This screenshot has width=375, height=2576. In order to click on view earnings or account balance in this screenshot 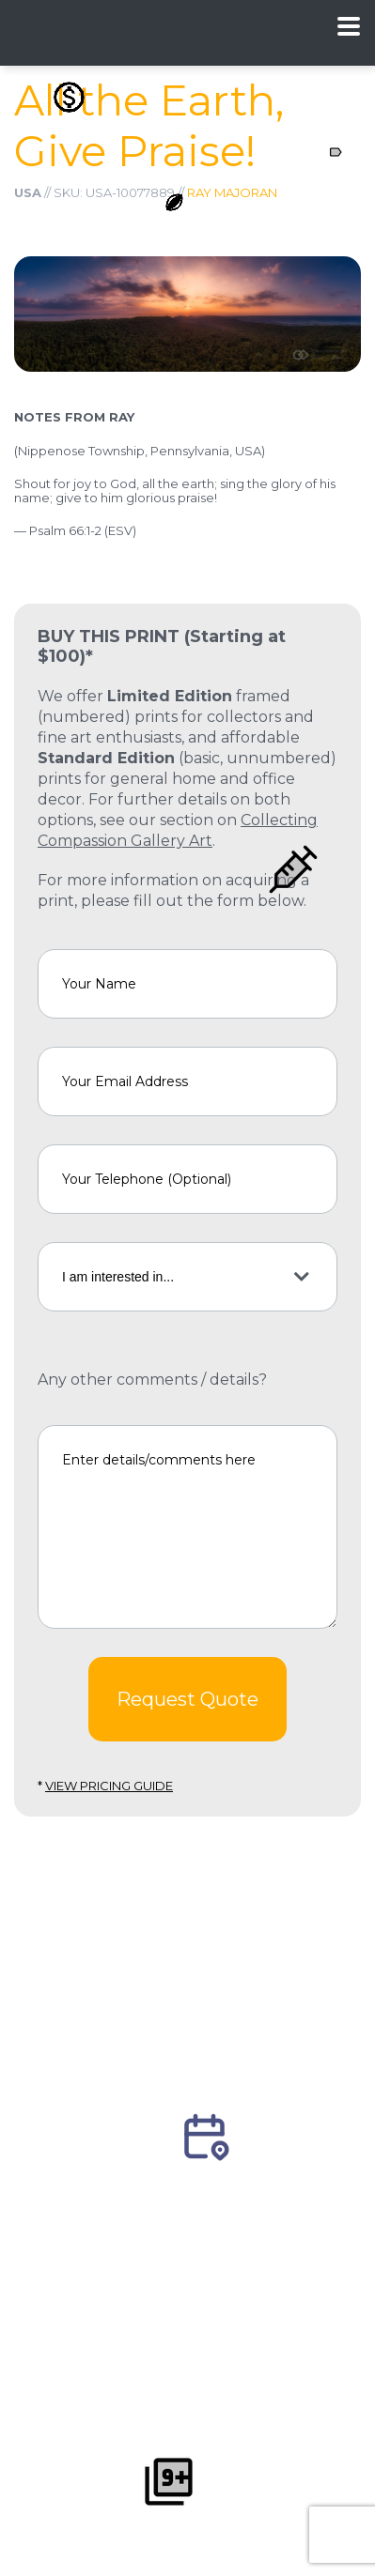, I will do `click(69, 97)`.